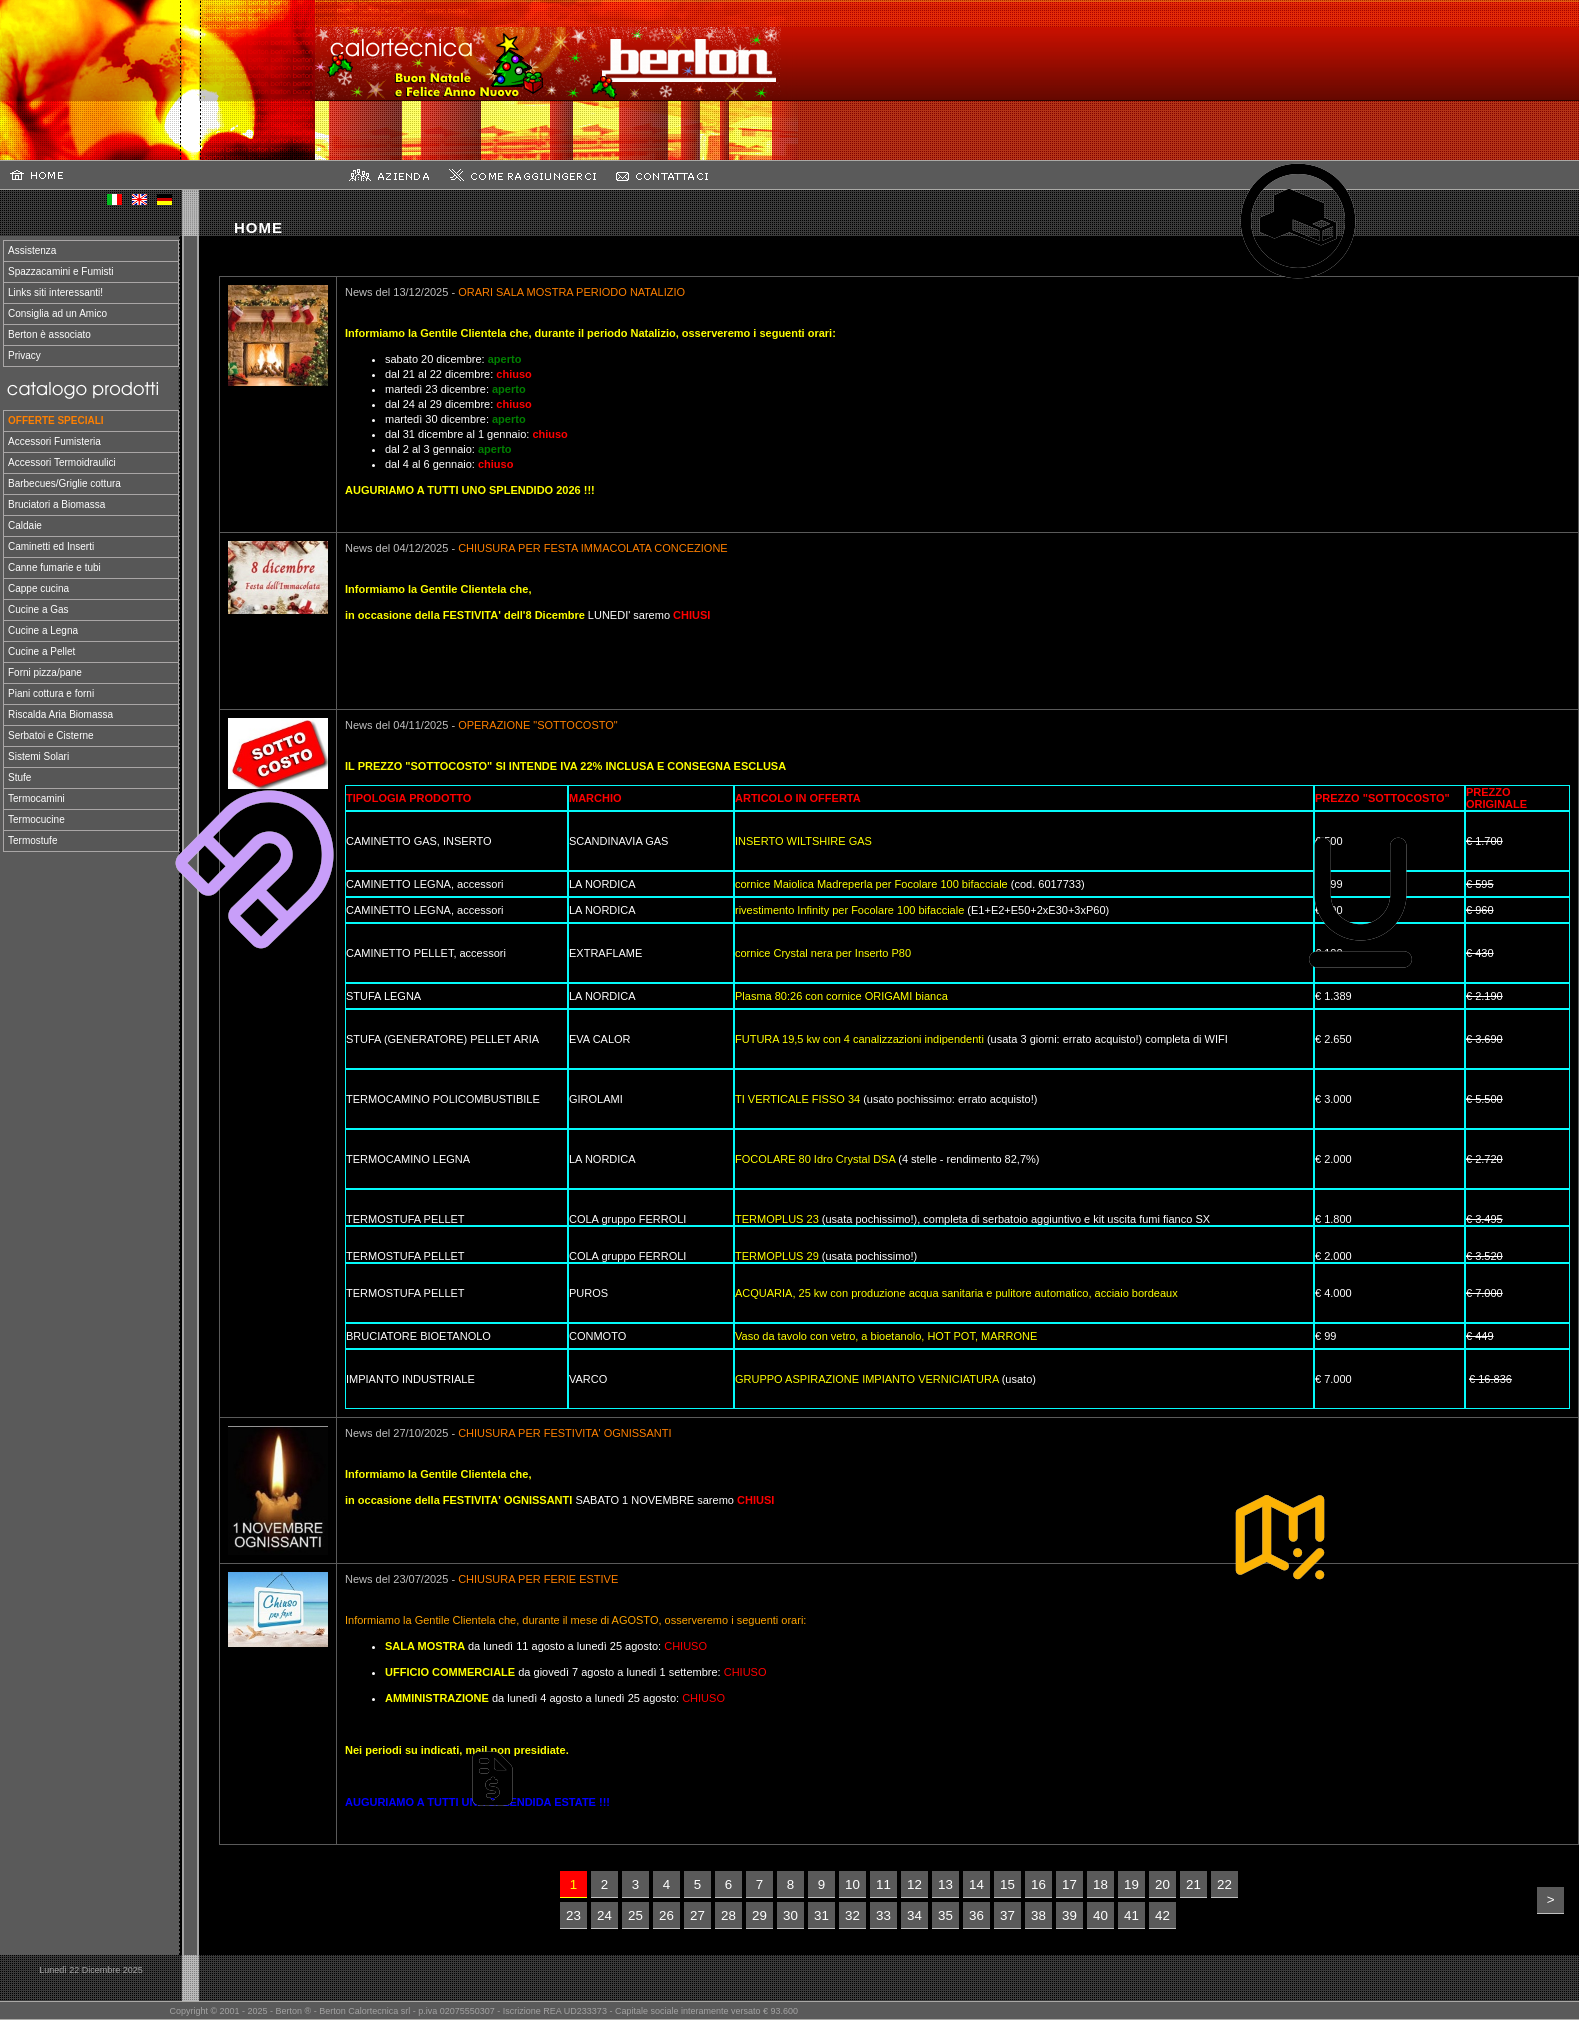  I want to click on view invoice or billing document, so click(492, 1778).